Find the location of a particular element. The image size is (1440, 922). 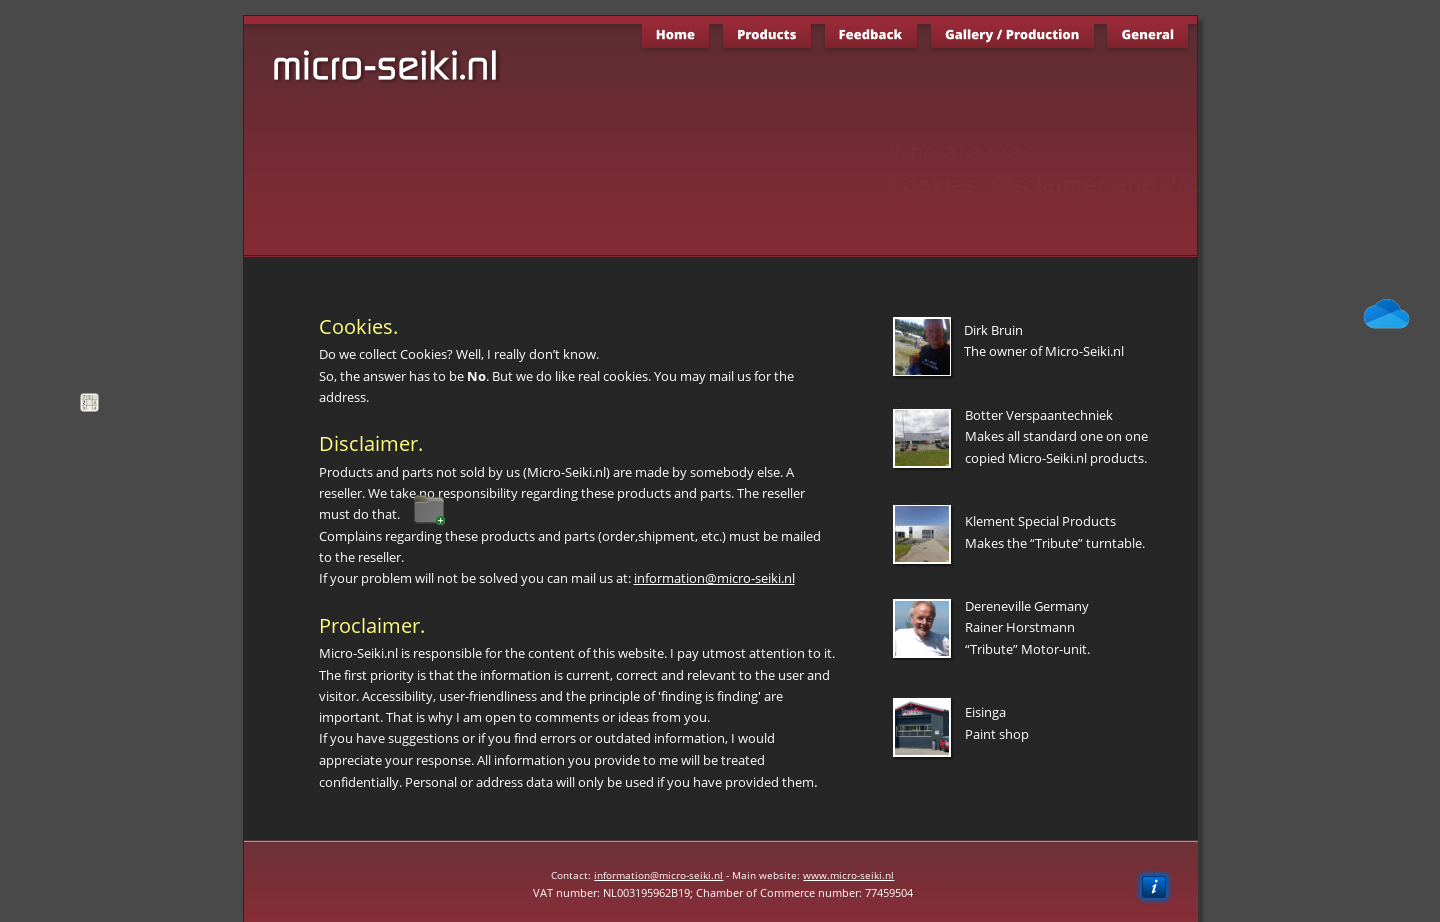

open microsoft onedrive is located at coordinates (1386, 313).